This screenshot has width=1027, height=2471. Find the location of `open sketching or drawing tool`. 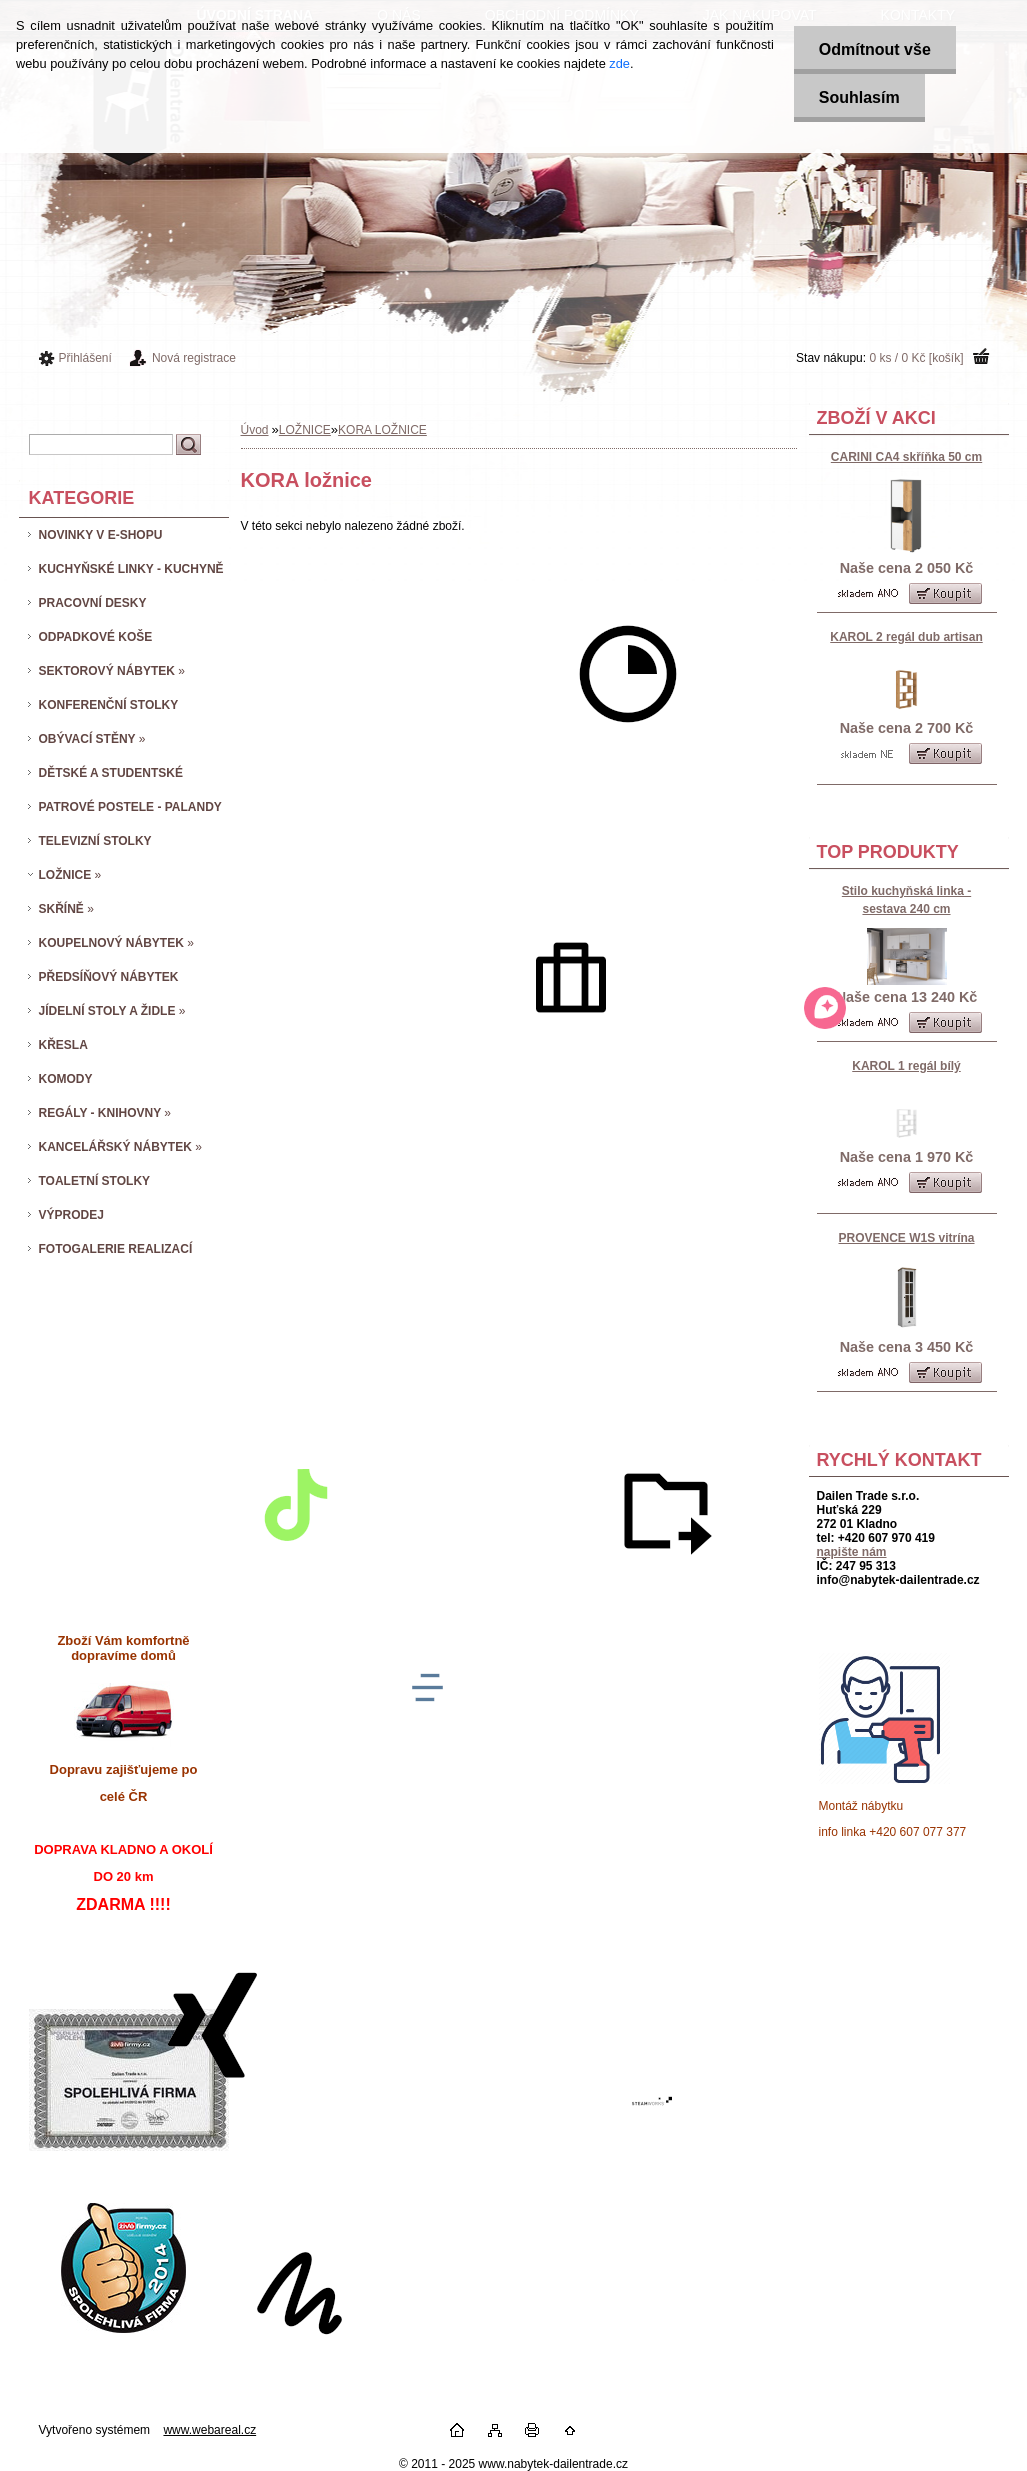

open sketching or drawing tool is located at coordinates (299, 2294).